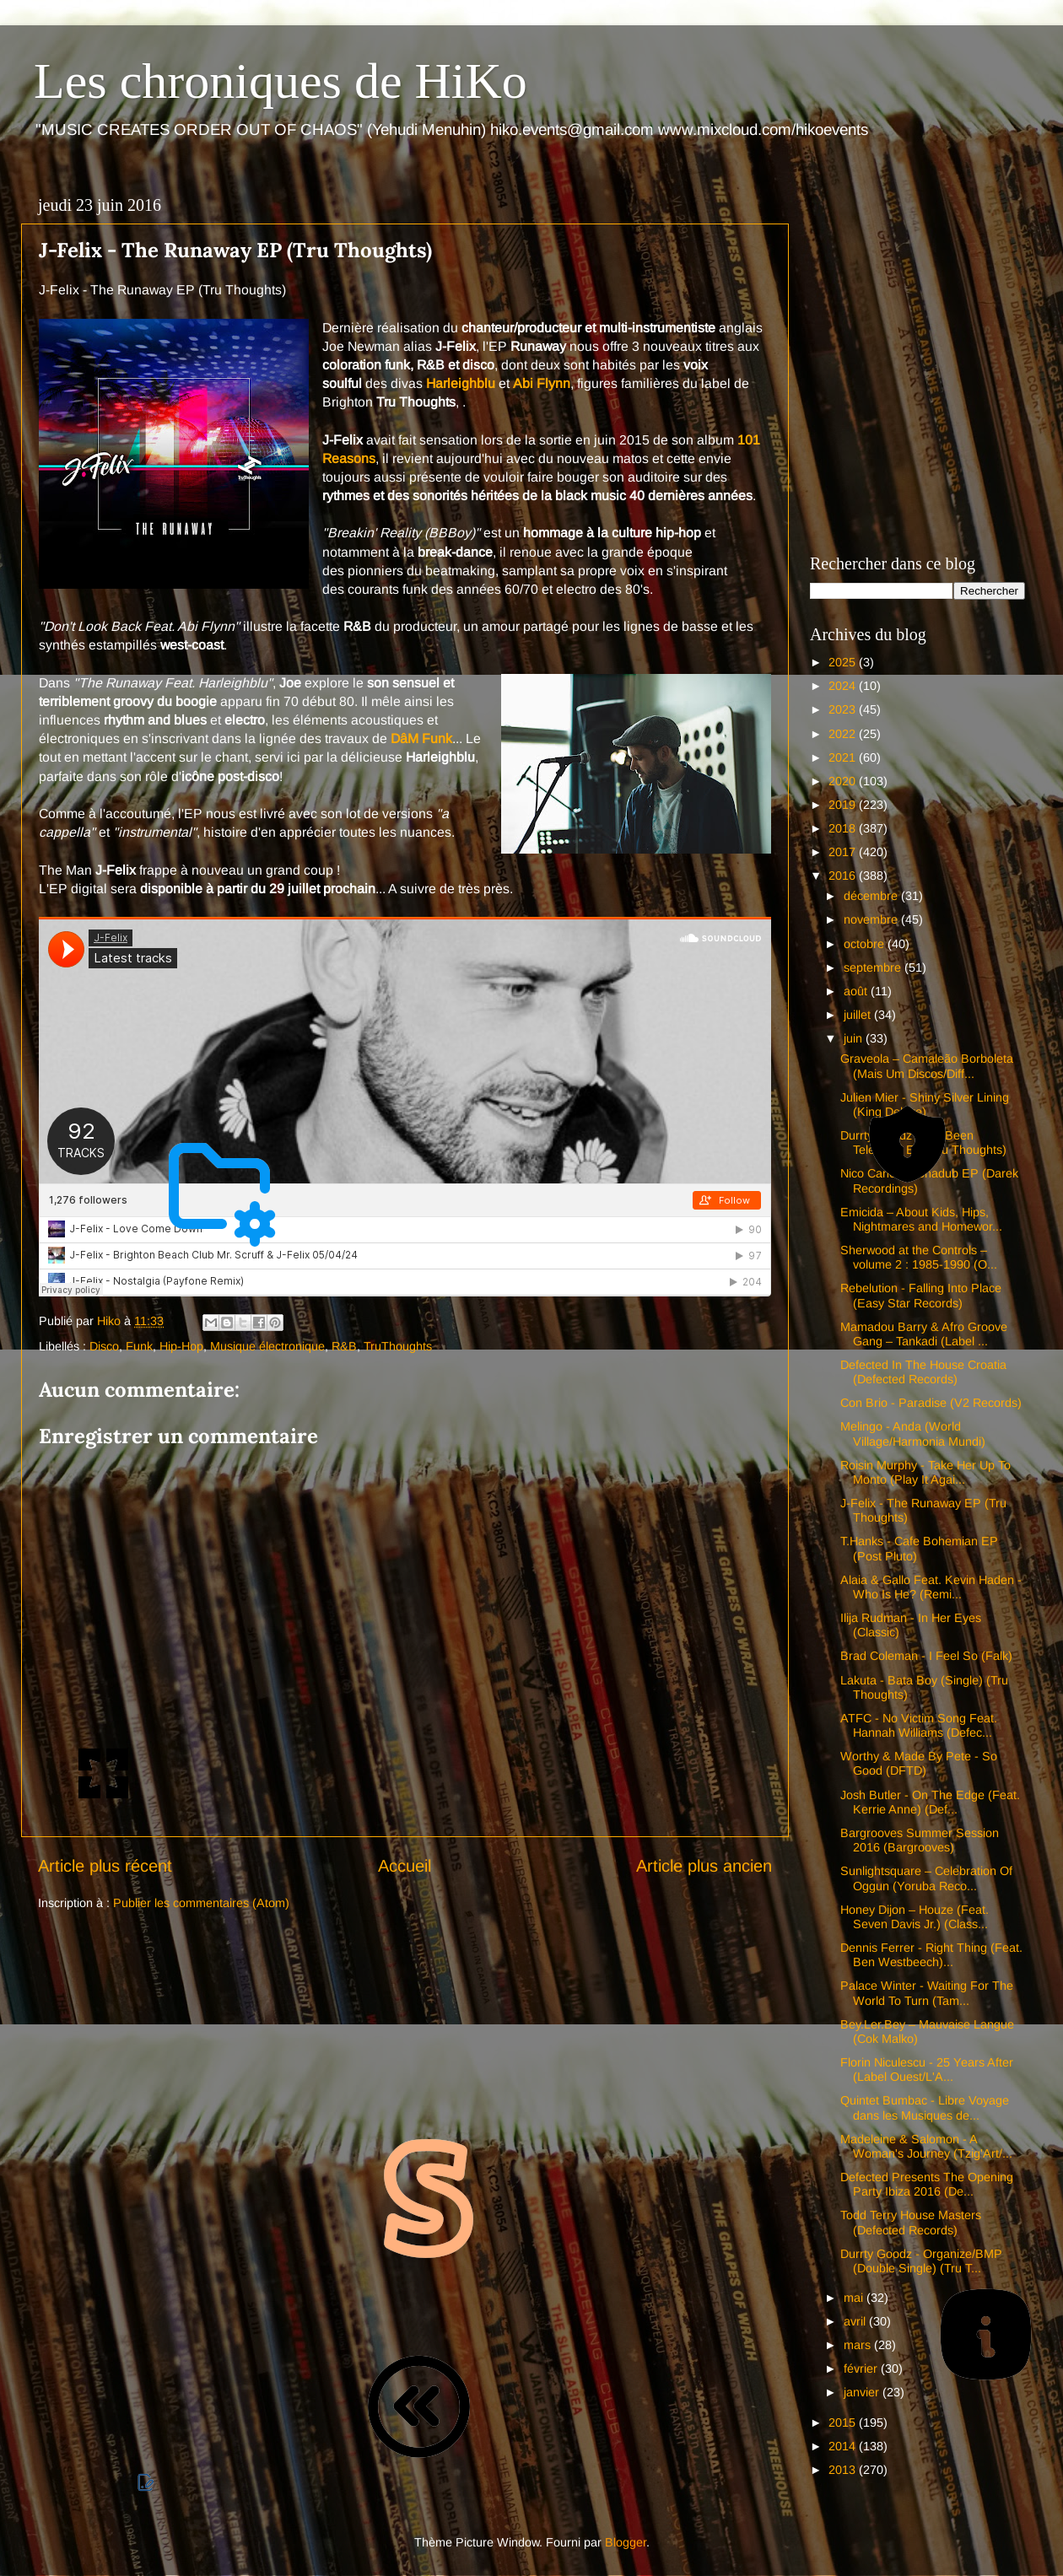 The height and width of the screenshot is (2576, 1063). What do you see at coordinates (907, 1144) in the screenshot?
I see `access security or privacy settings` at bounding box center [907, 1144].